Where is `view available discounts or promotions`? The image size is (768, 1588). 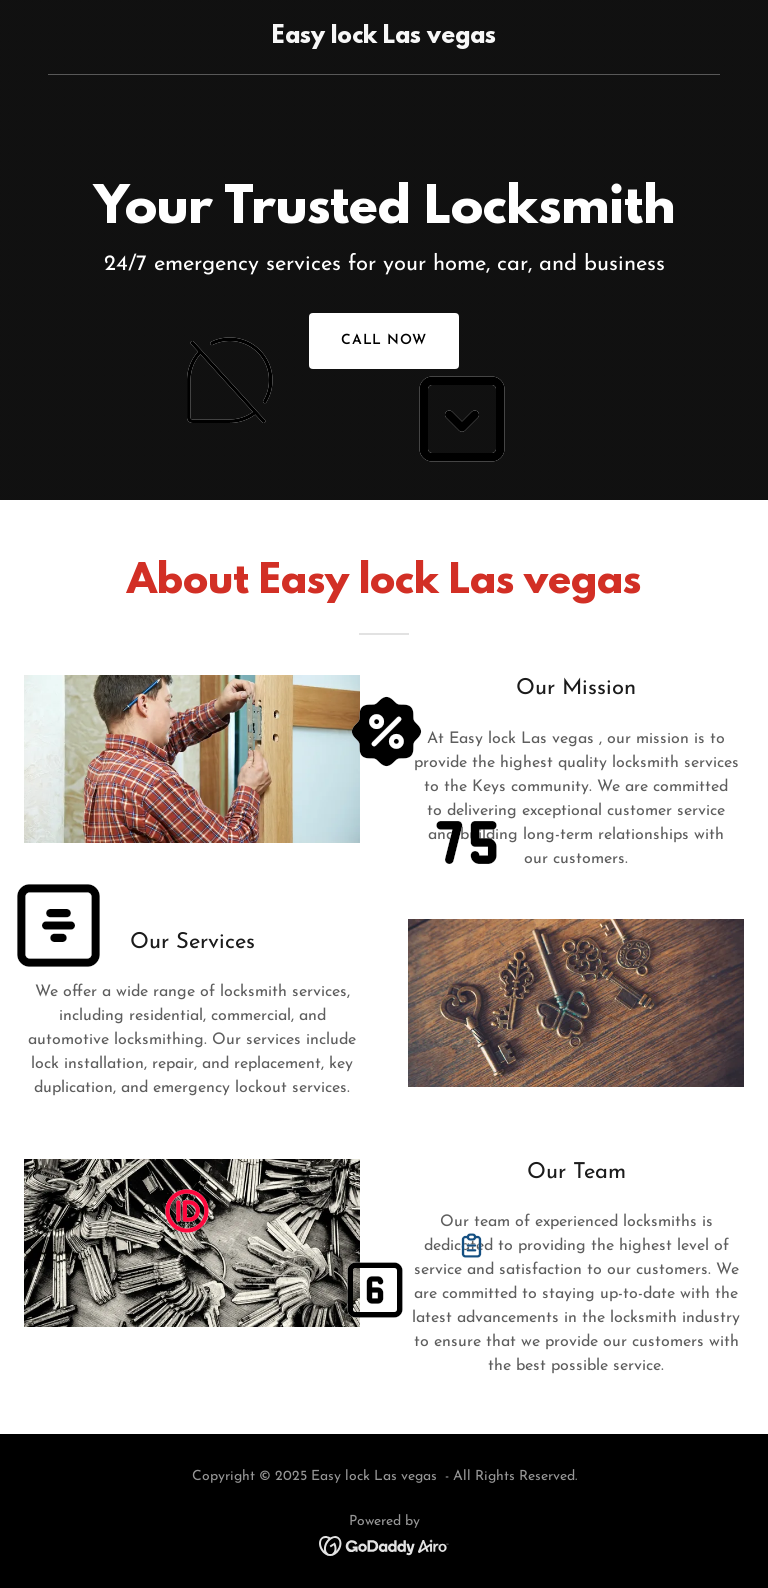 view available discounts or promotions is located at coordinates (386, 731).